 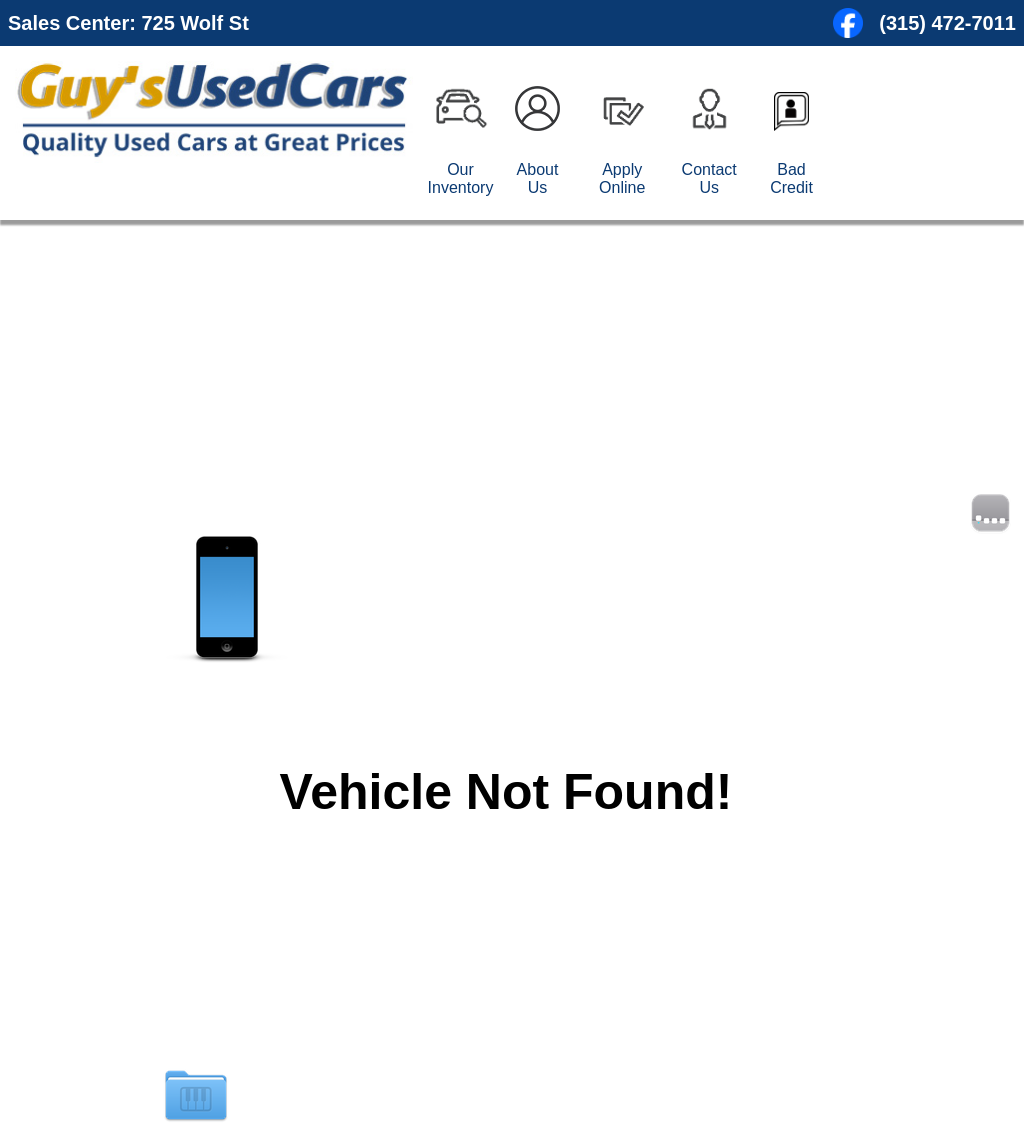 I want to click on manage cinnamon desktop applets, so click(x=990, y=513).